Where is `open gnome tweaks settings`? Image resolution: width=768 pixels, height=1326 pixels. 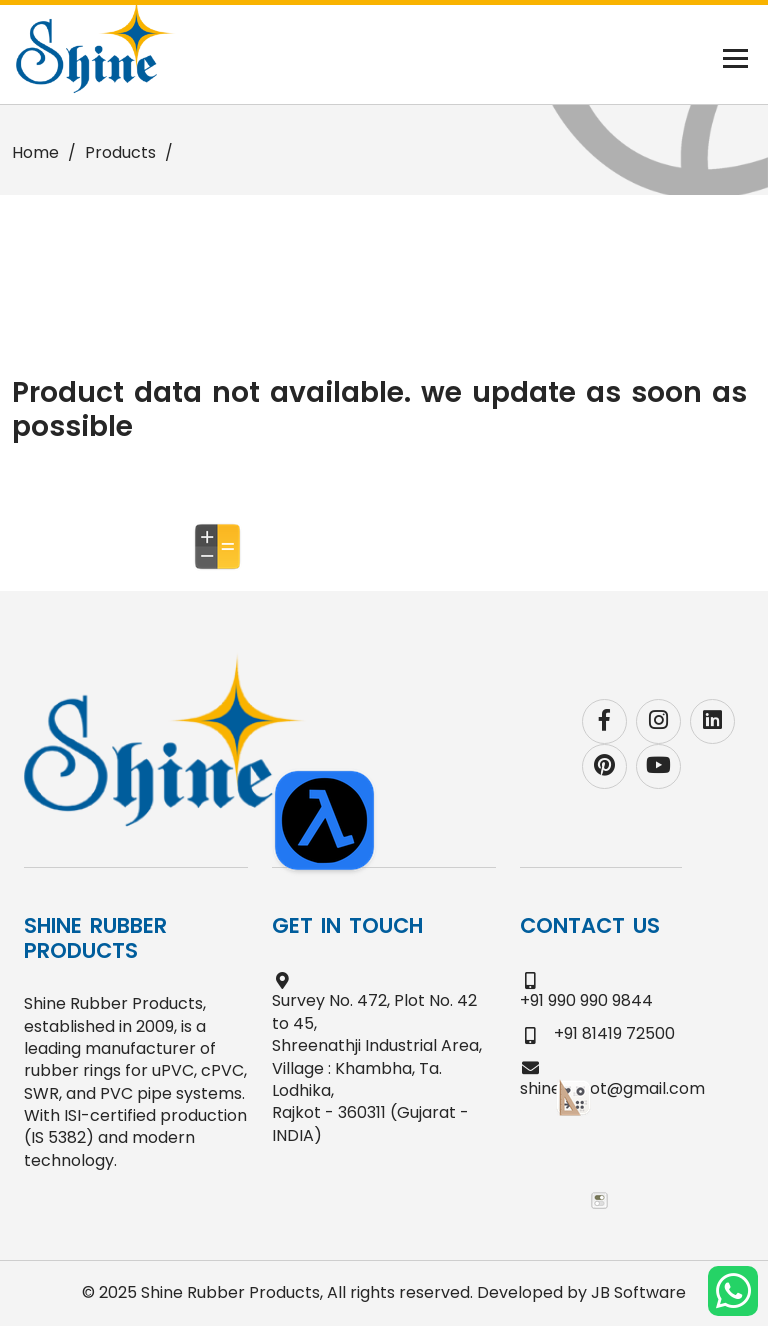 open gnome tweaks settings is located at coordinates (599, 1200).